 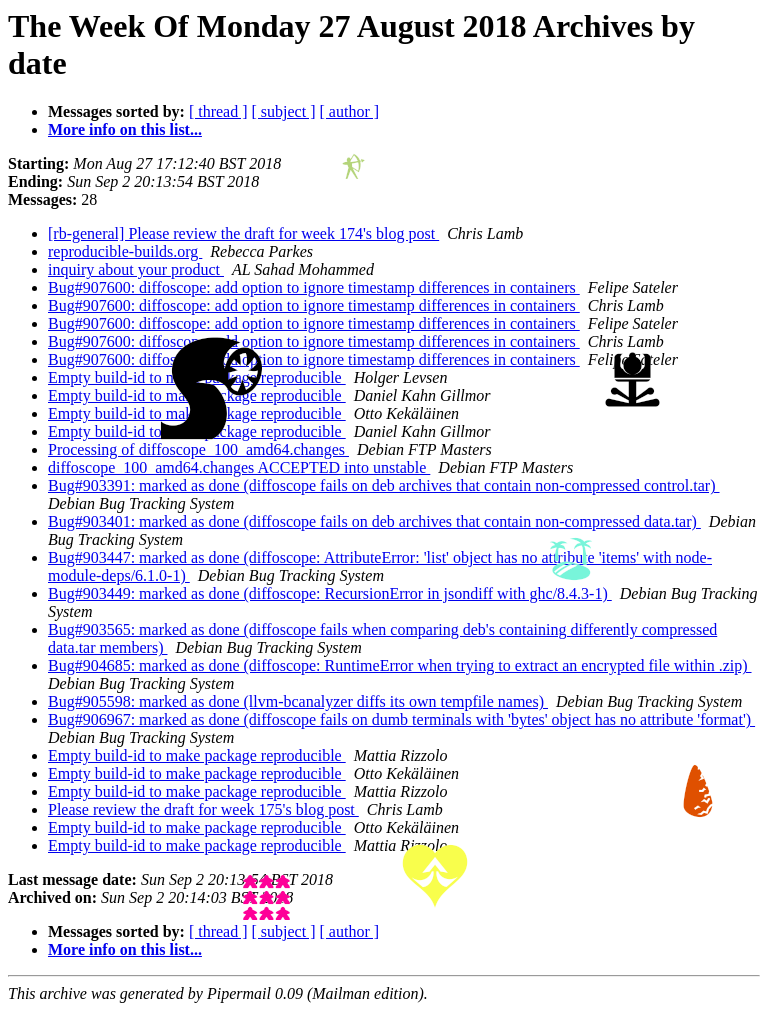 What do you see at coordinates (571, 559) in the screenshot?
I see `indicates a desert or tropical location in a game` at bounding box center [571, 559].